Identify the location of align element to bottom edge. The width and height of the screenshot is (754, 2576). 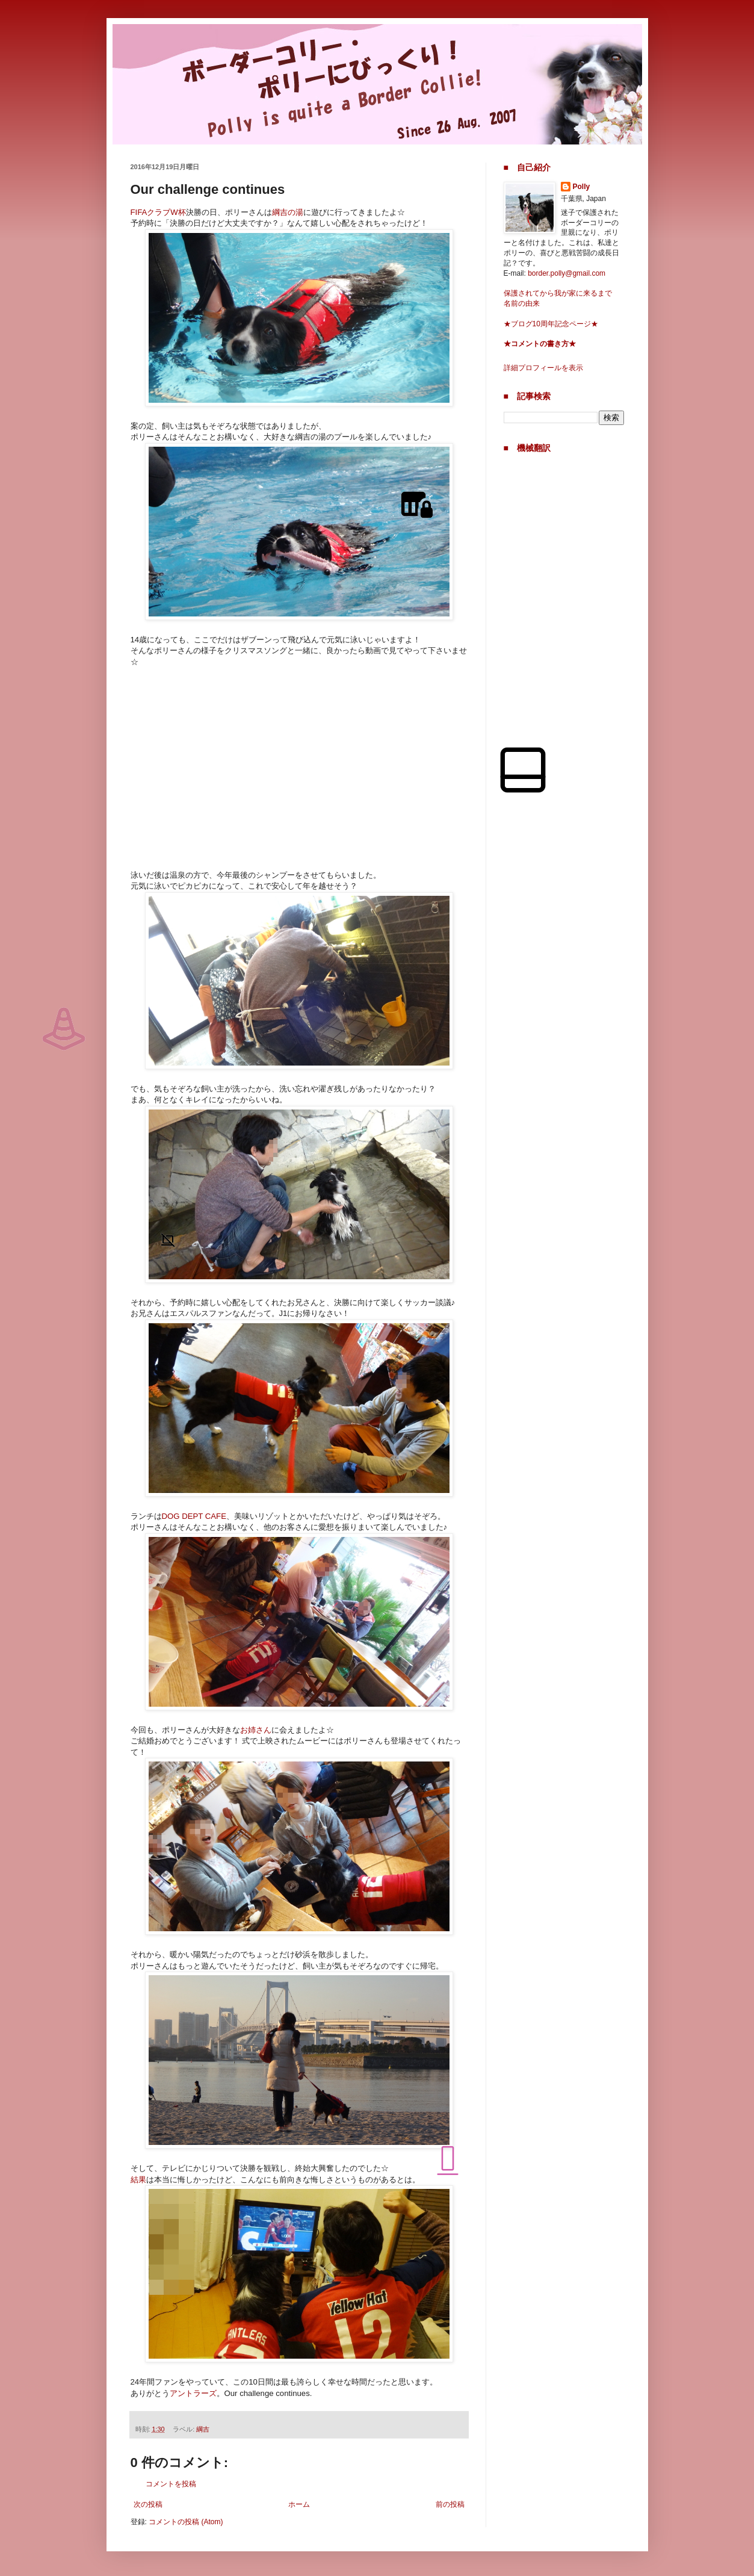
(448, 2160).